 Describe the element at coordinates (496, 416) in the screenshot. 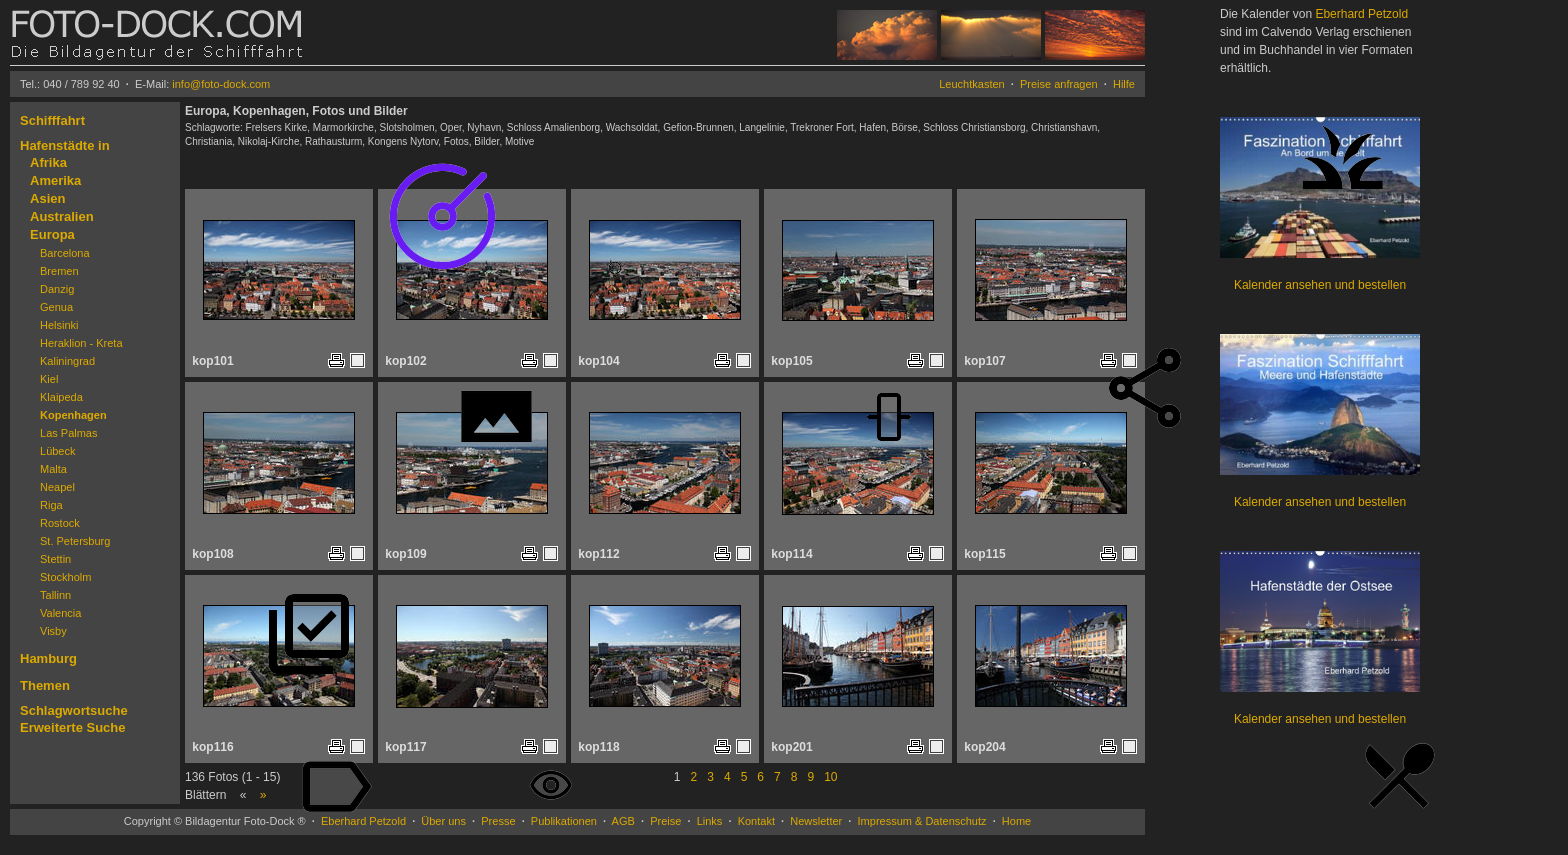

I see `view panorama or wide-angle photos` at that location.